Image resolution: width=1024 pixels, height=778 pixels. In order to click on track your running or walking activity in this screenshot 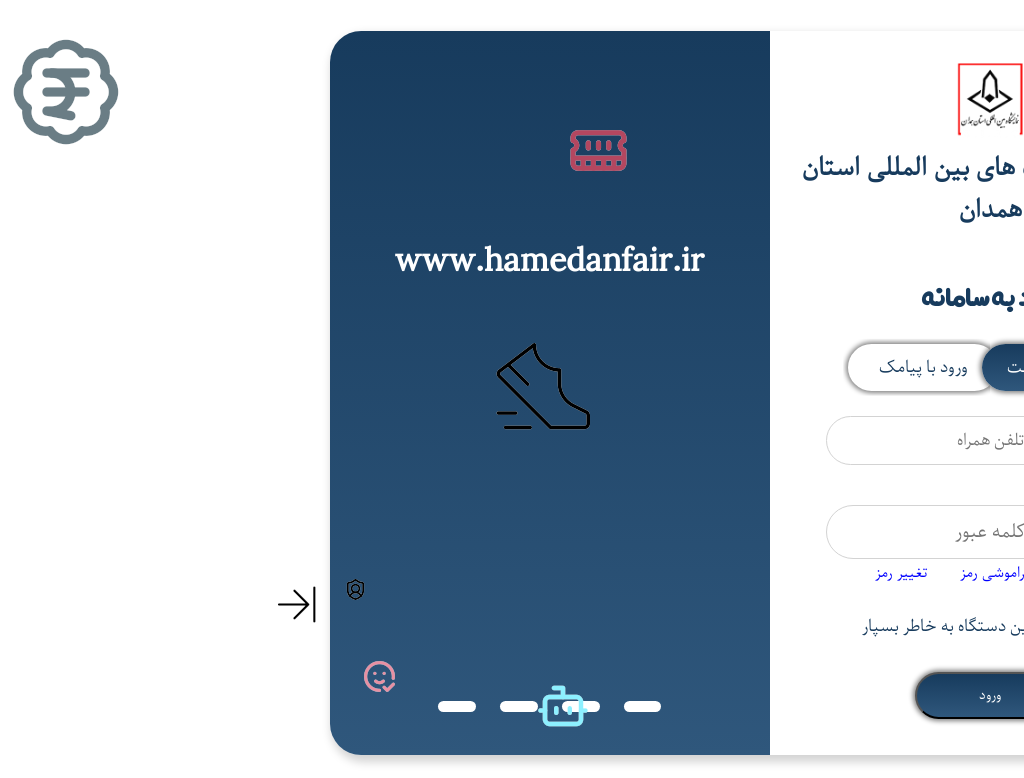, I will do `click(541, 391)`.